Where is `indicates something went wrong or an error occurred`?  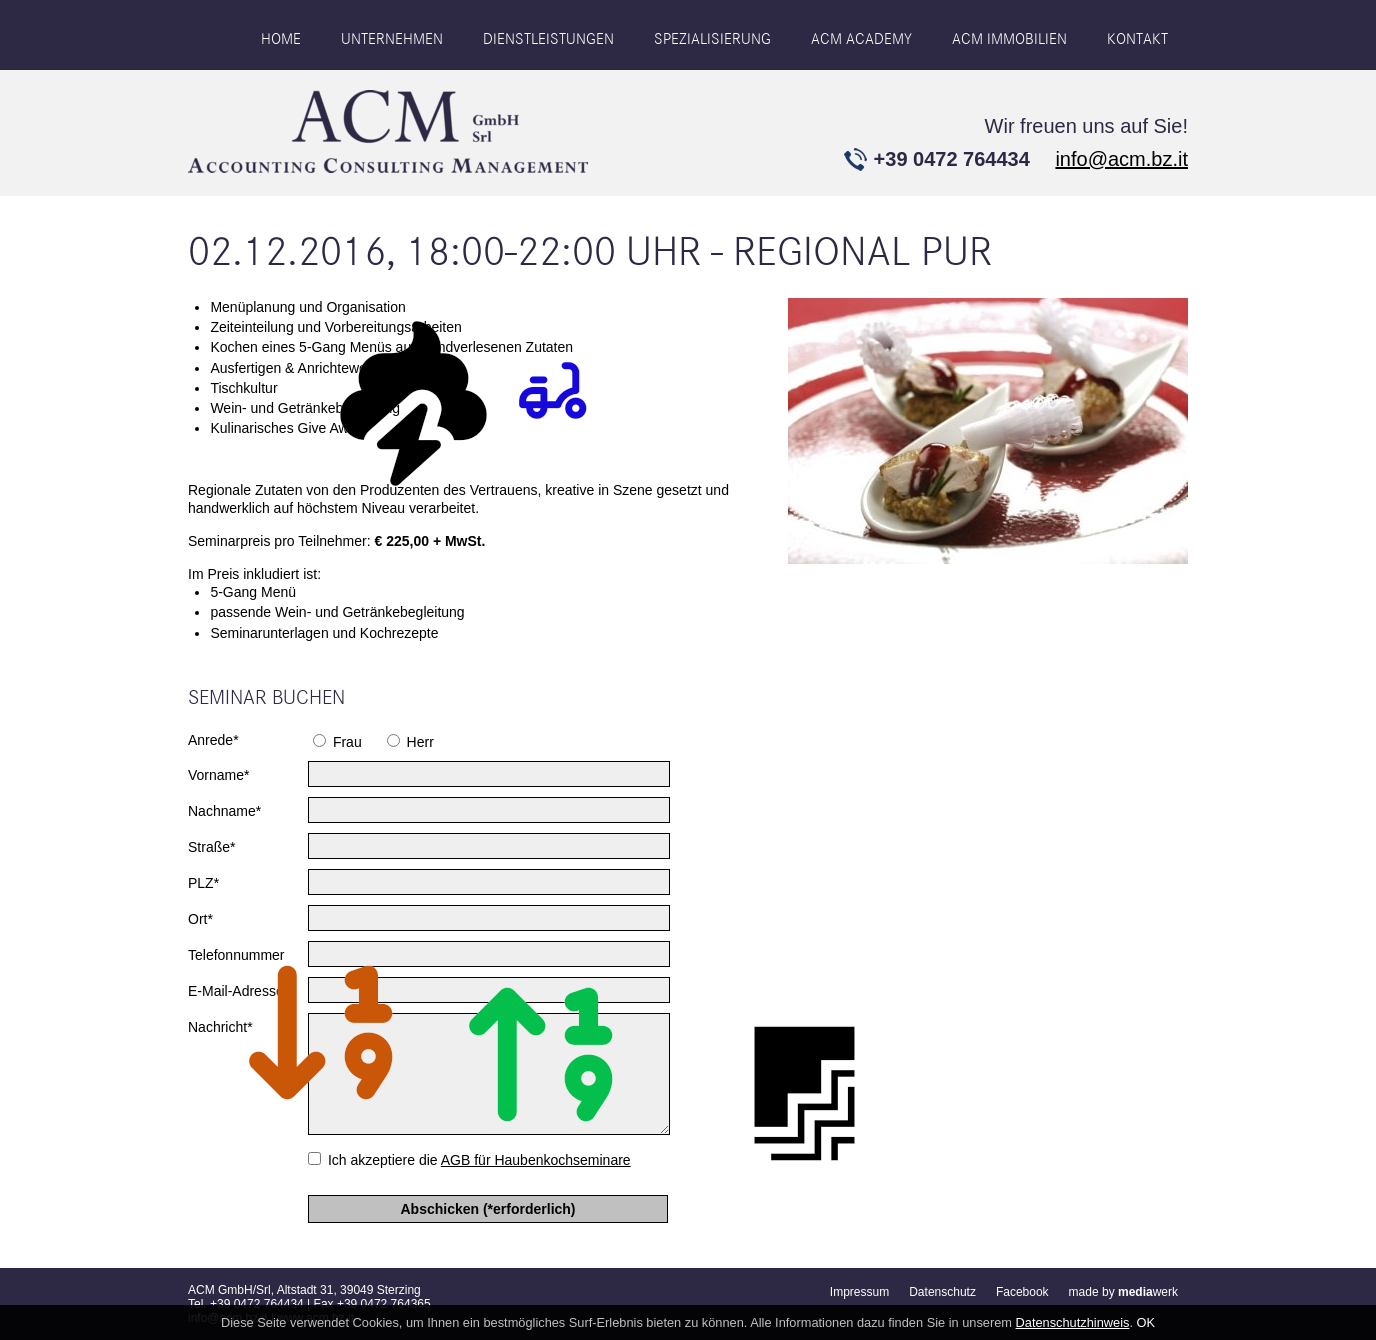 indicates something went wrong or an error occurred is located at coordinates (413, 403).